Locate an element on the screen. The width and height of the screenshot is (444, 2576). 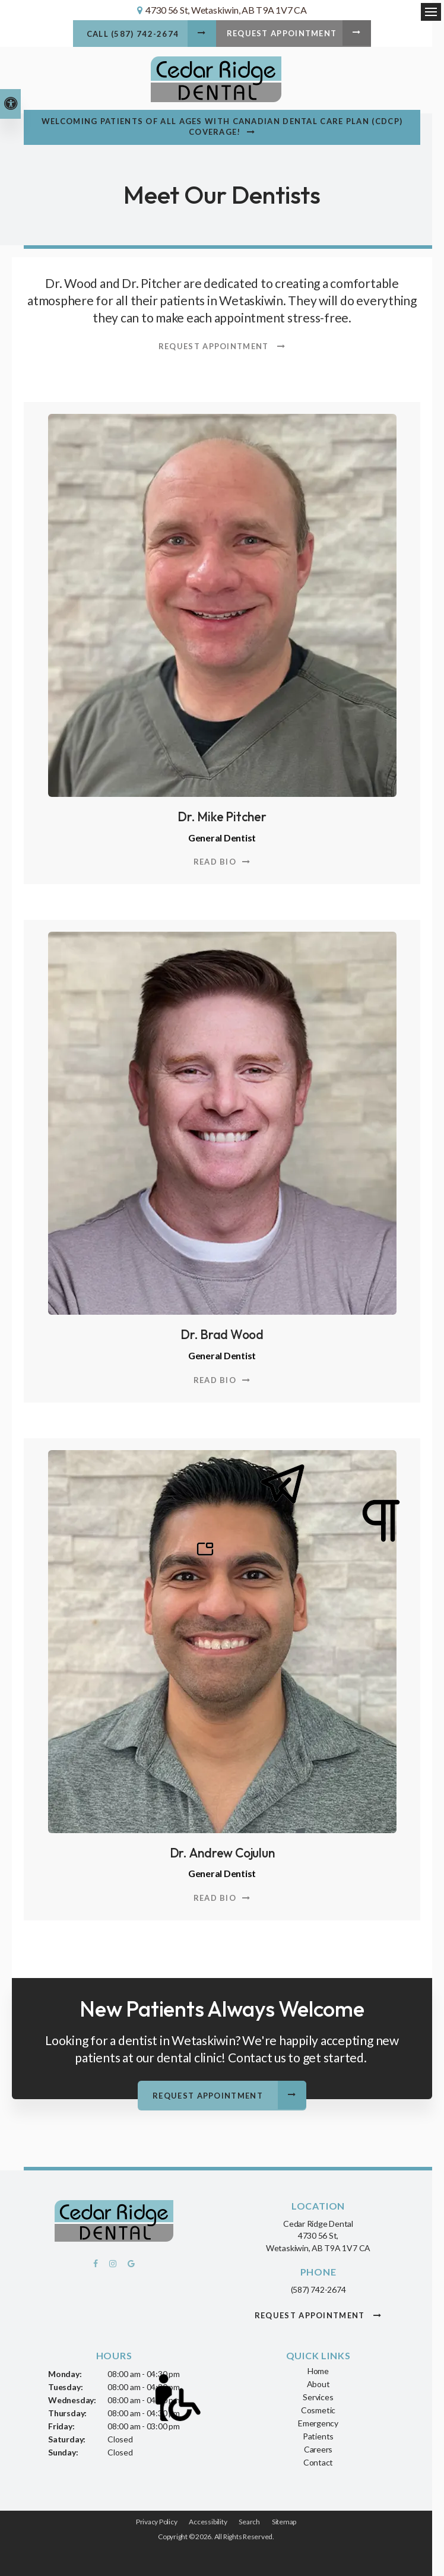
open telegram messaging app is located at coordinates (283, 1484).